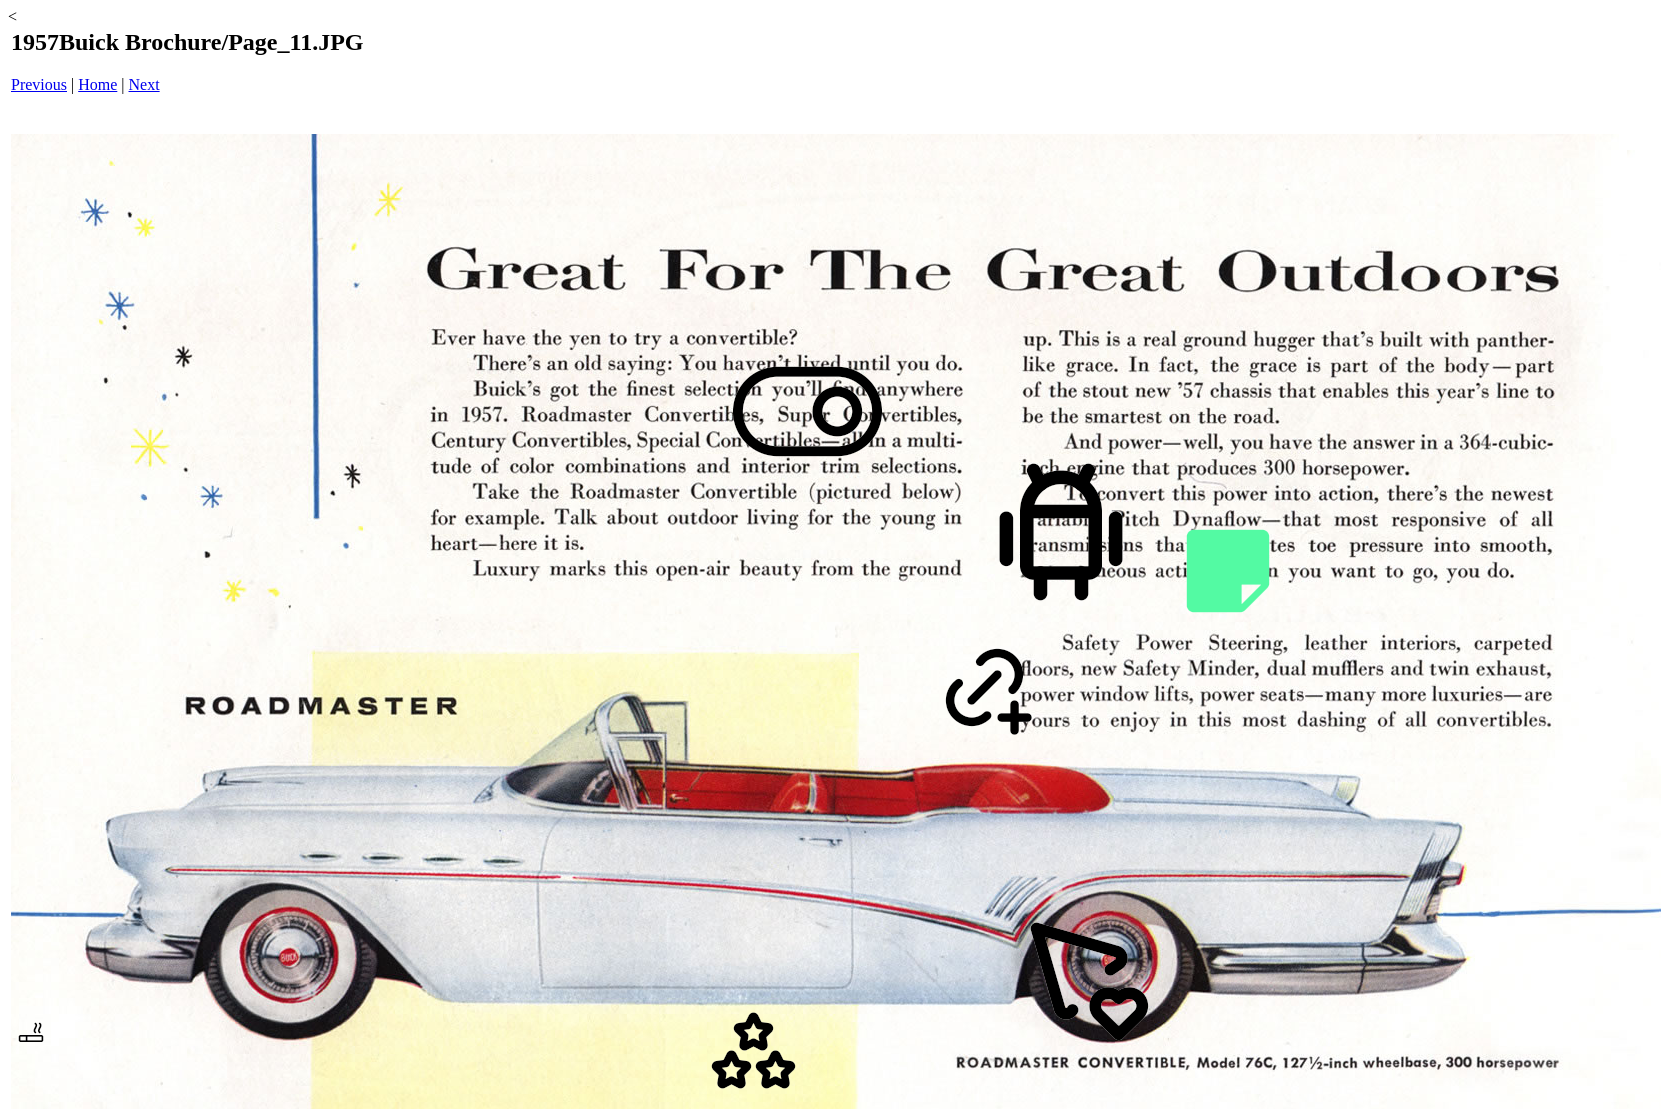 This screenshot has height=1120, width=1664. Describe the element at coordinates (807, 411) in the screenshot. I see `toggle switch in the on position` at that location.